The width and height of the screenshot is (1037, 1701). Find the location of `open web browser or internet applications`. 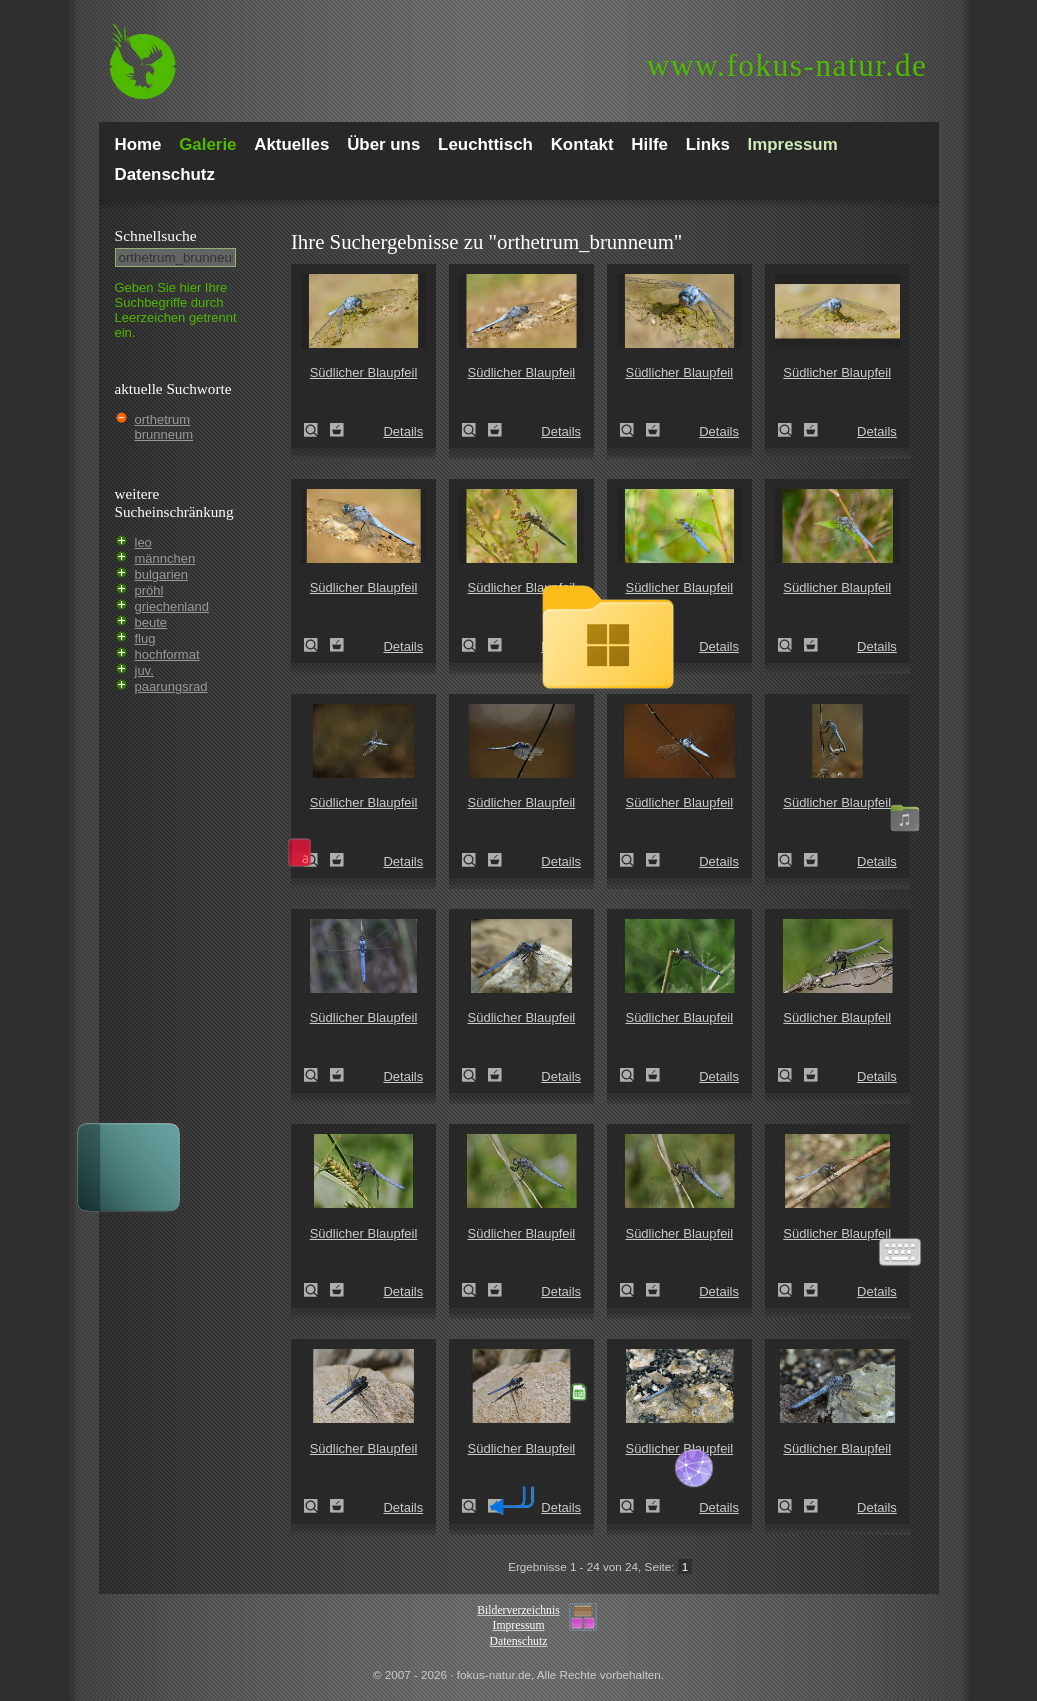

open web browser or internet applications is located at coordinates (694, 1468).